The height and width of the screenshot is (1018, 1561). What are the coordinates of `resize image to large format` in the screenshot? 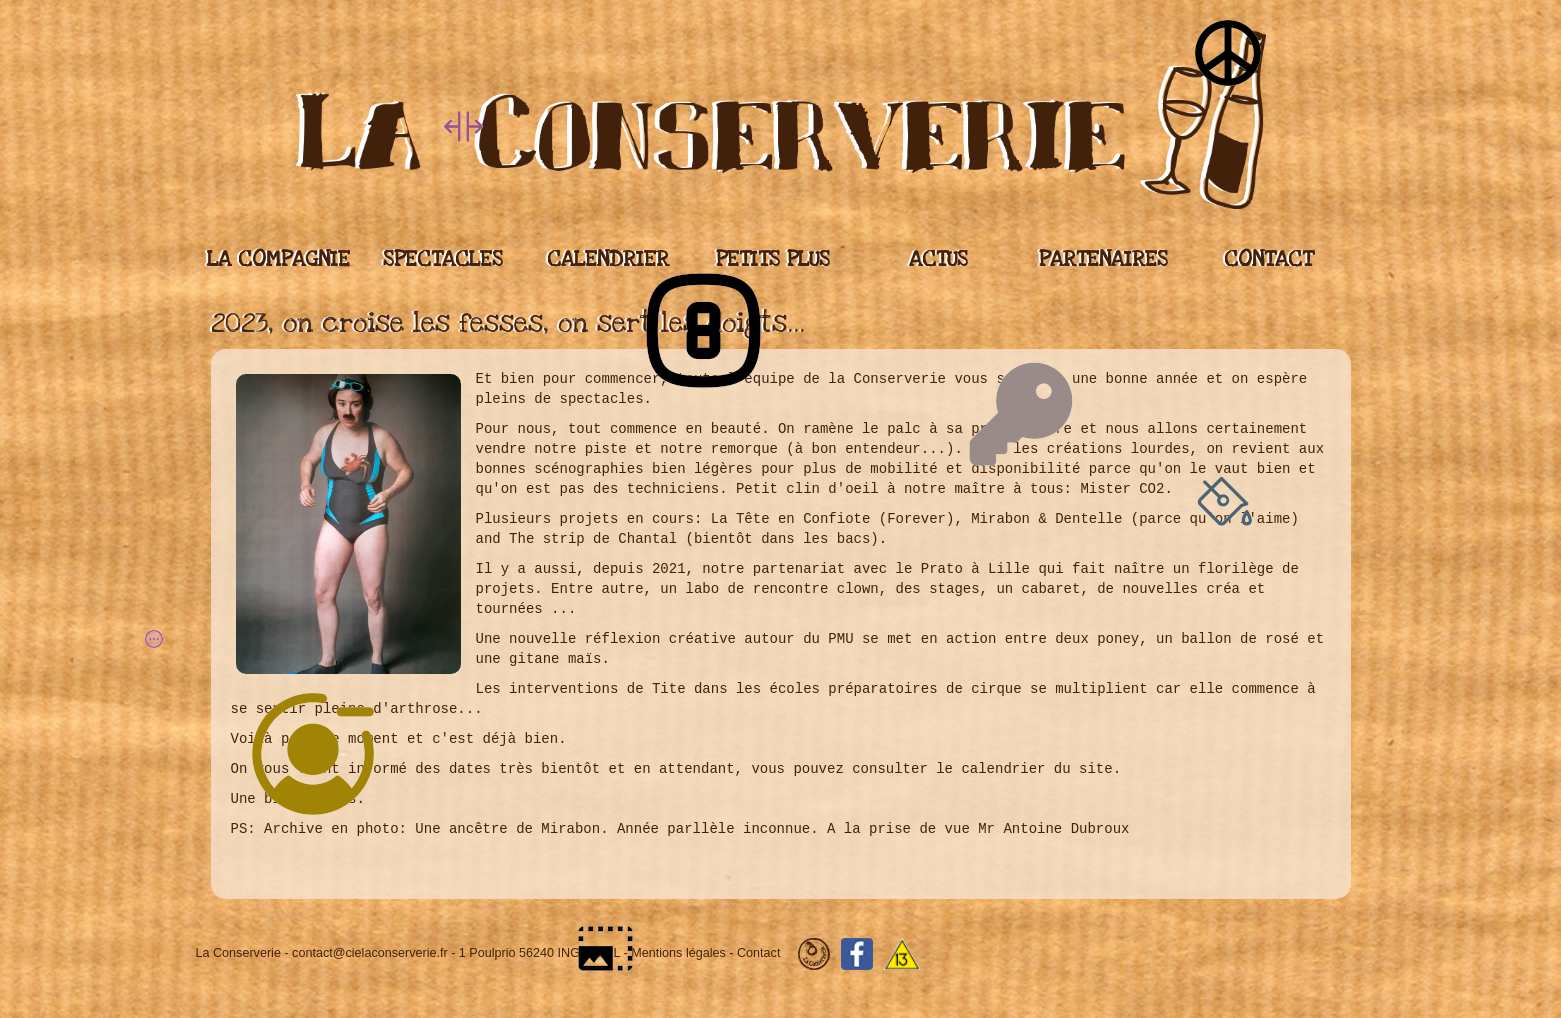 It's located at (605, 948).